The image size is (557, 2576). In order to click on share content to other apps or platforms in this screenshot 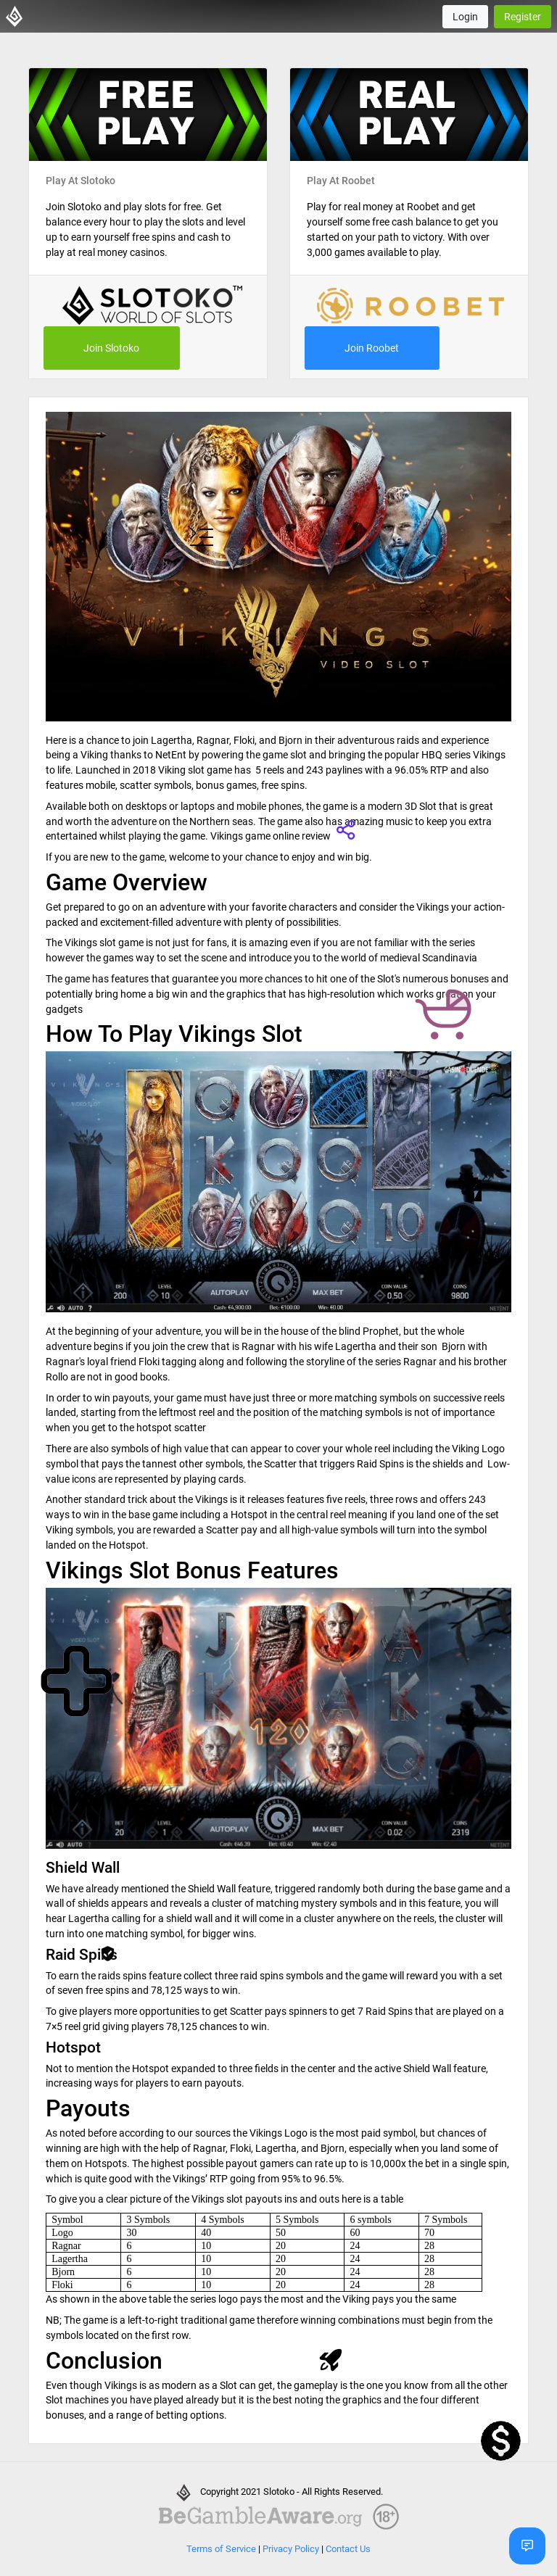, I will do `click(346, 829)`.